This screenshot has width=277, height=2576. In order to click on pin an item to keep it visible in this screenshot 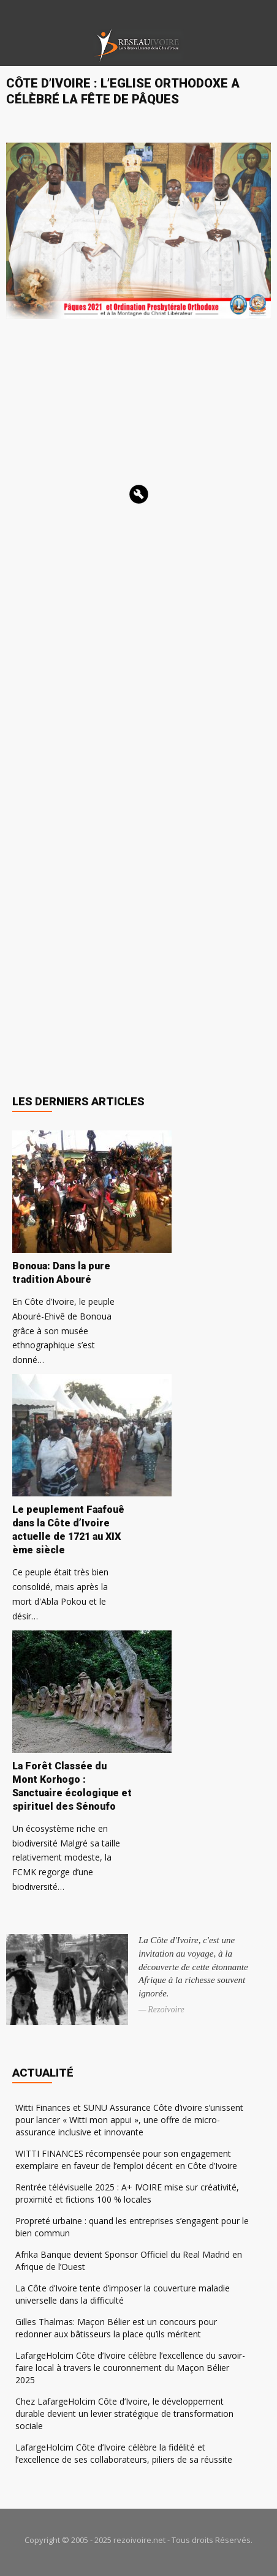, I will do `click(260, 299)`.